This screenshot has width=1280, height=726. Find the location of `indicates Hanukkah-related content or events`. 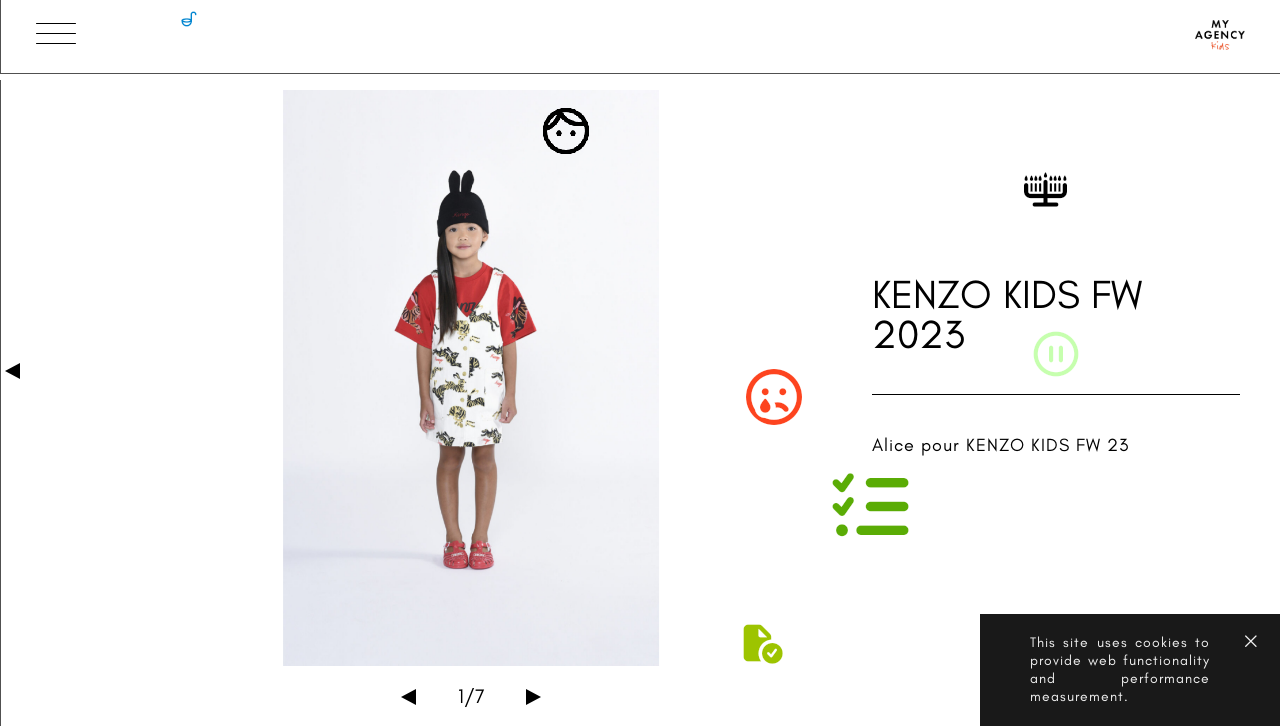

indicates Hanukkah-related content or events is located at coordinates (1045, 189).